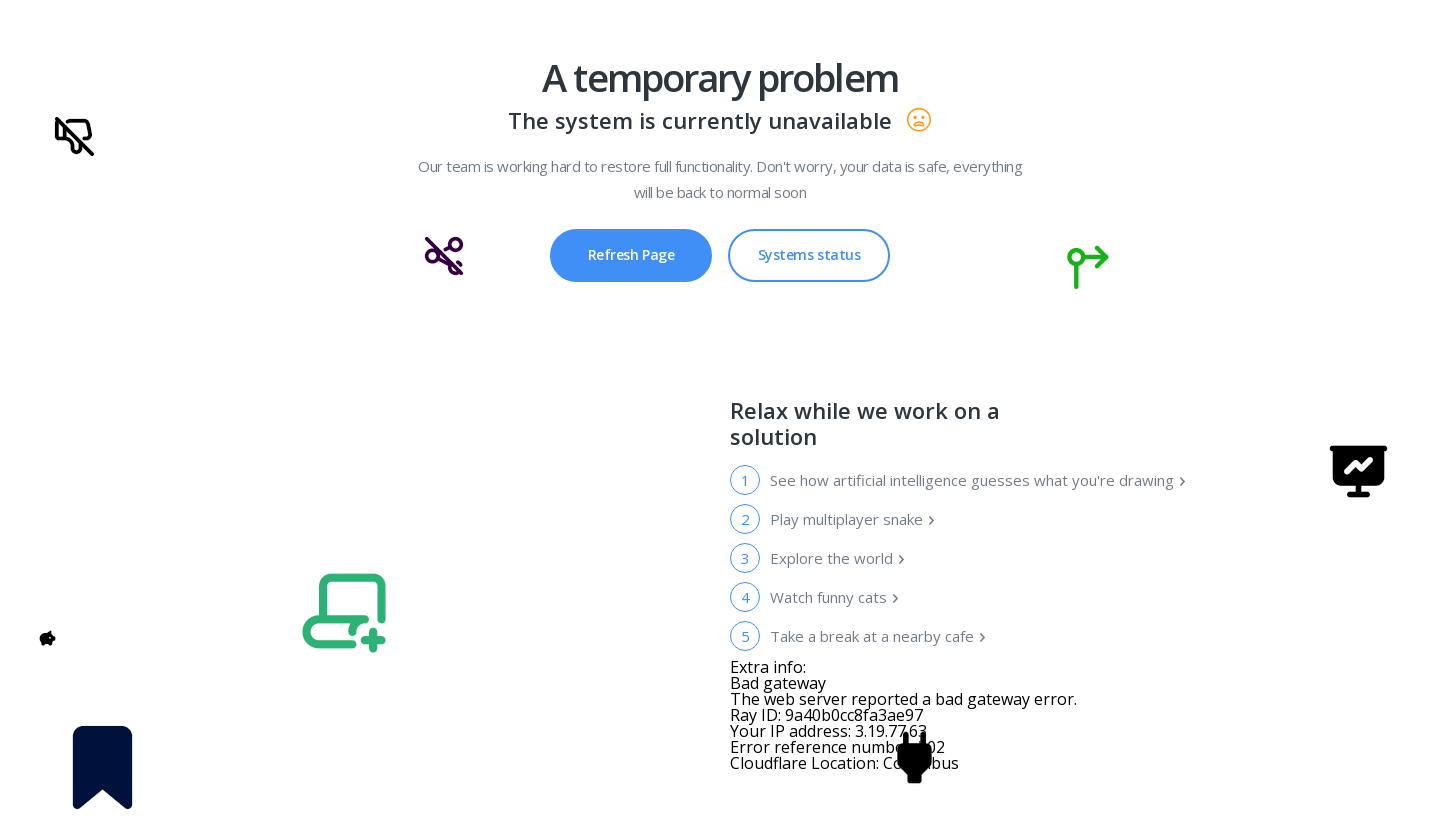  What do you see at coordinates (1358, 471) in the screenshot?
I see `start a presentation or slideshow` at bounding box center [1358, 471].